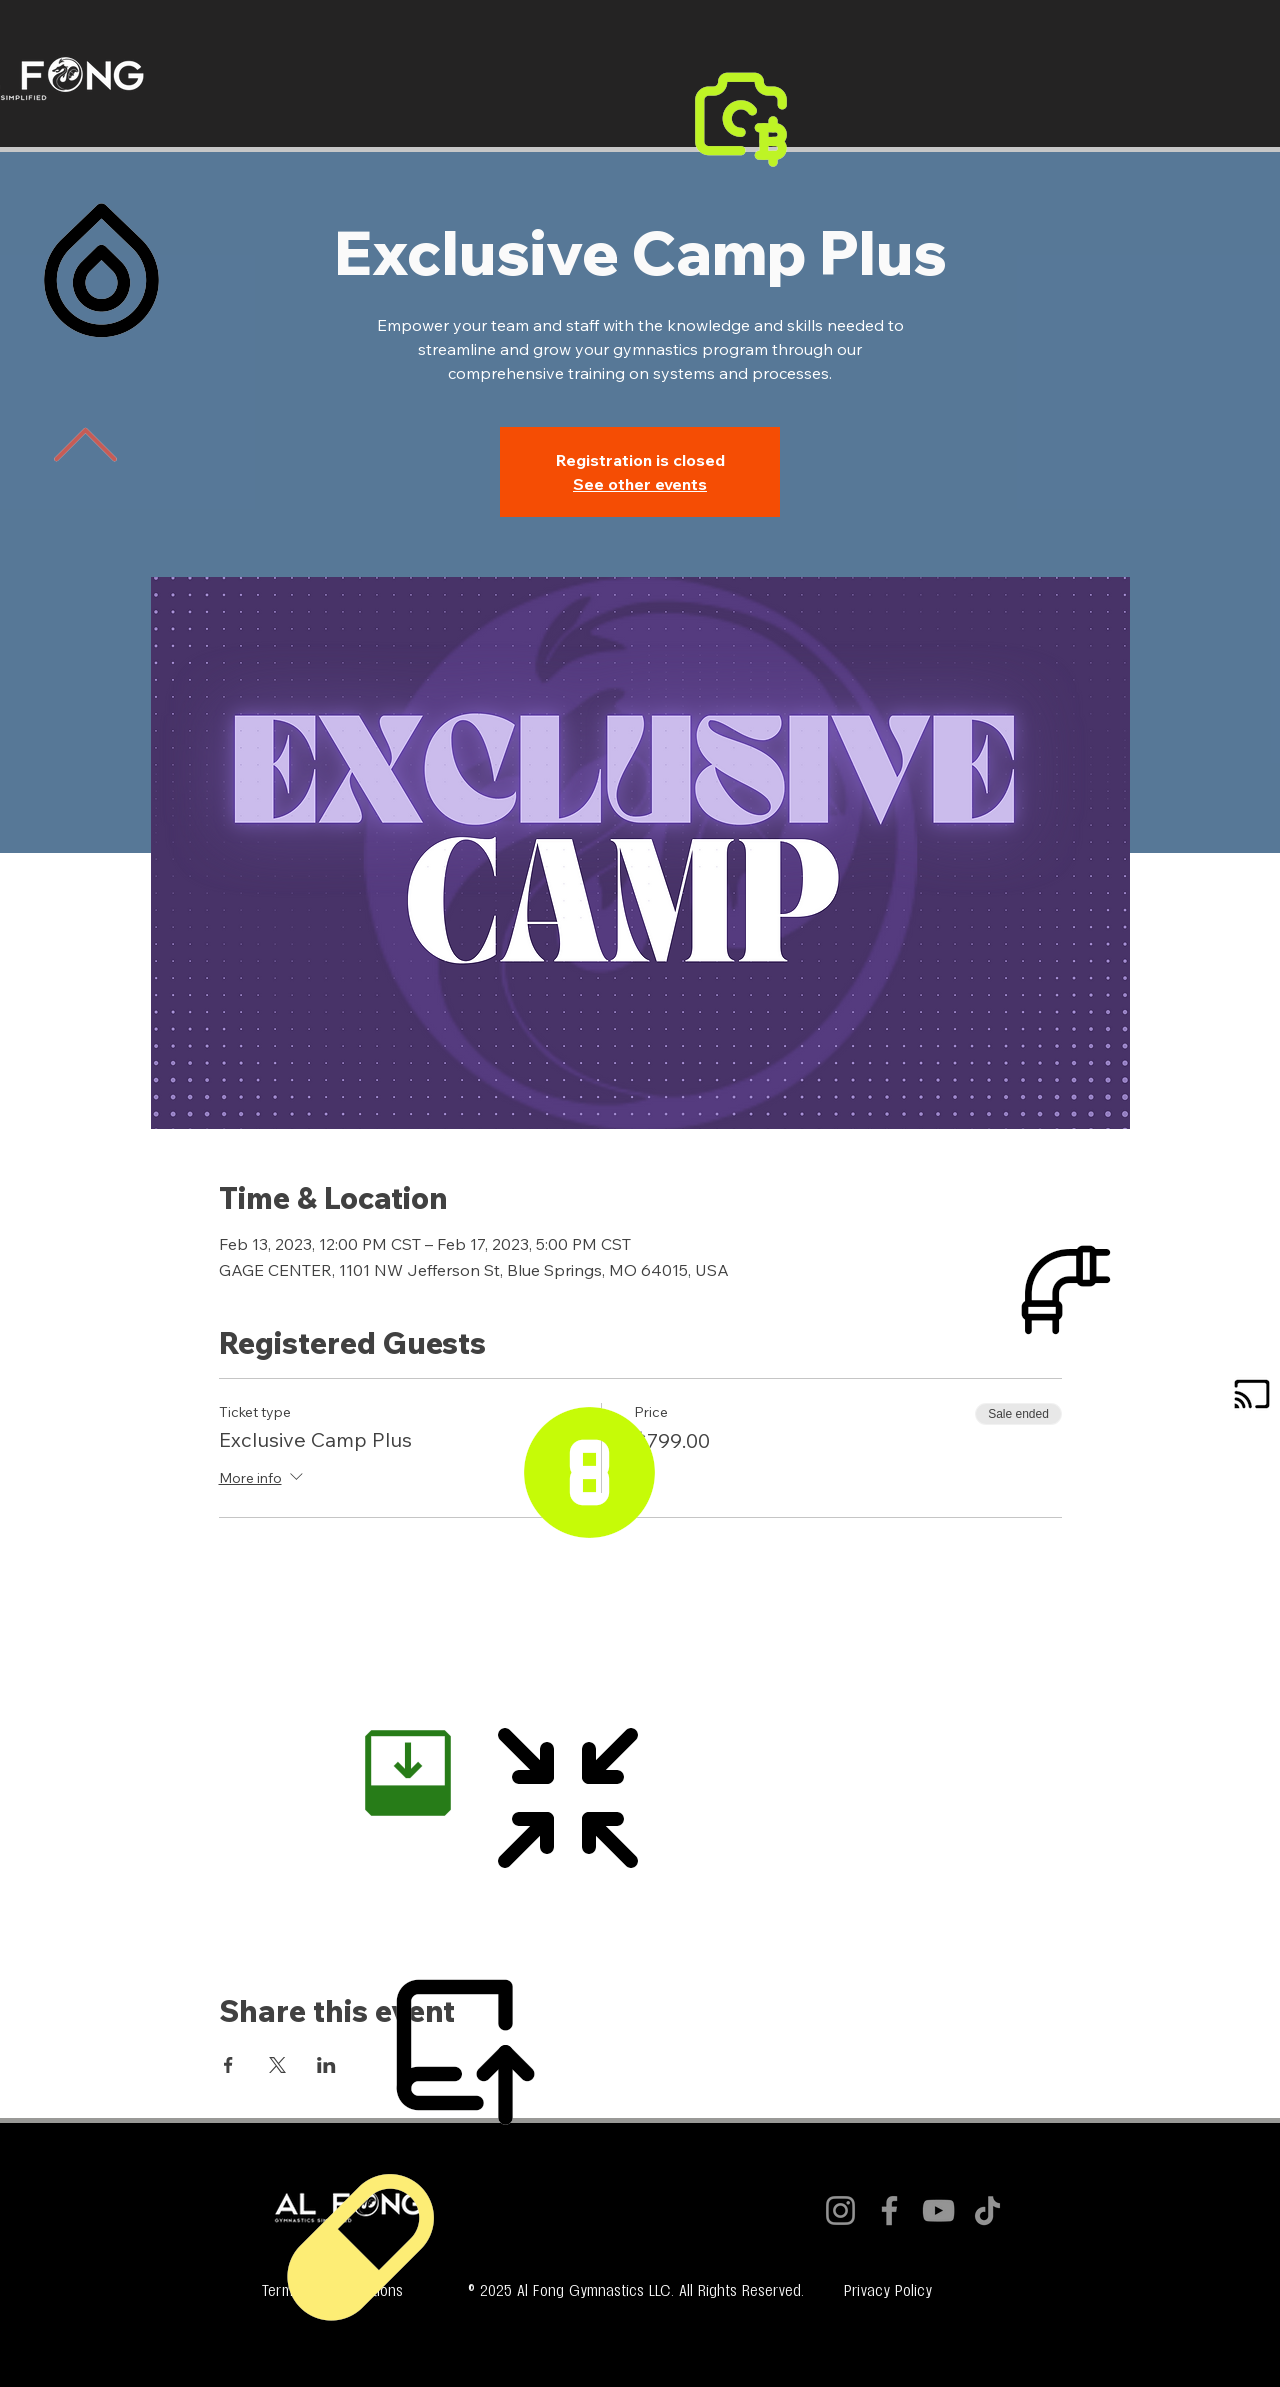 This screenshot has height=2387, width=1280. I want to click on cast your screen to a nearby device, so click(1252, 1394).